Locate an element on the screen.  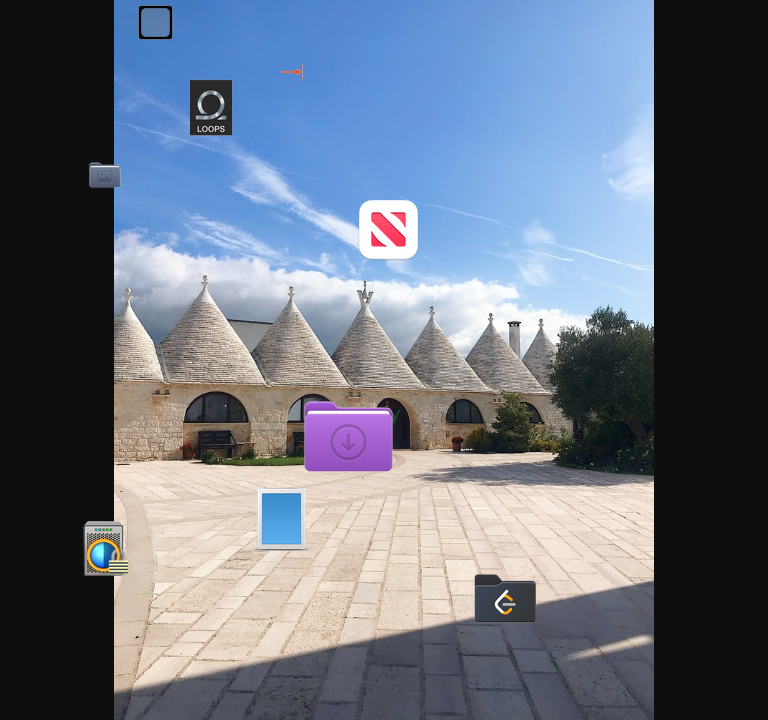
access your downloads folder is located at coordinates (348, 436).